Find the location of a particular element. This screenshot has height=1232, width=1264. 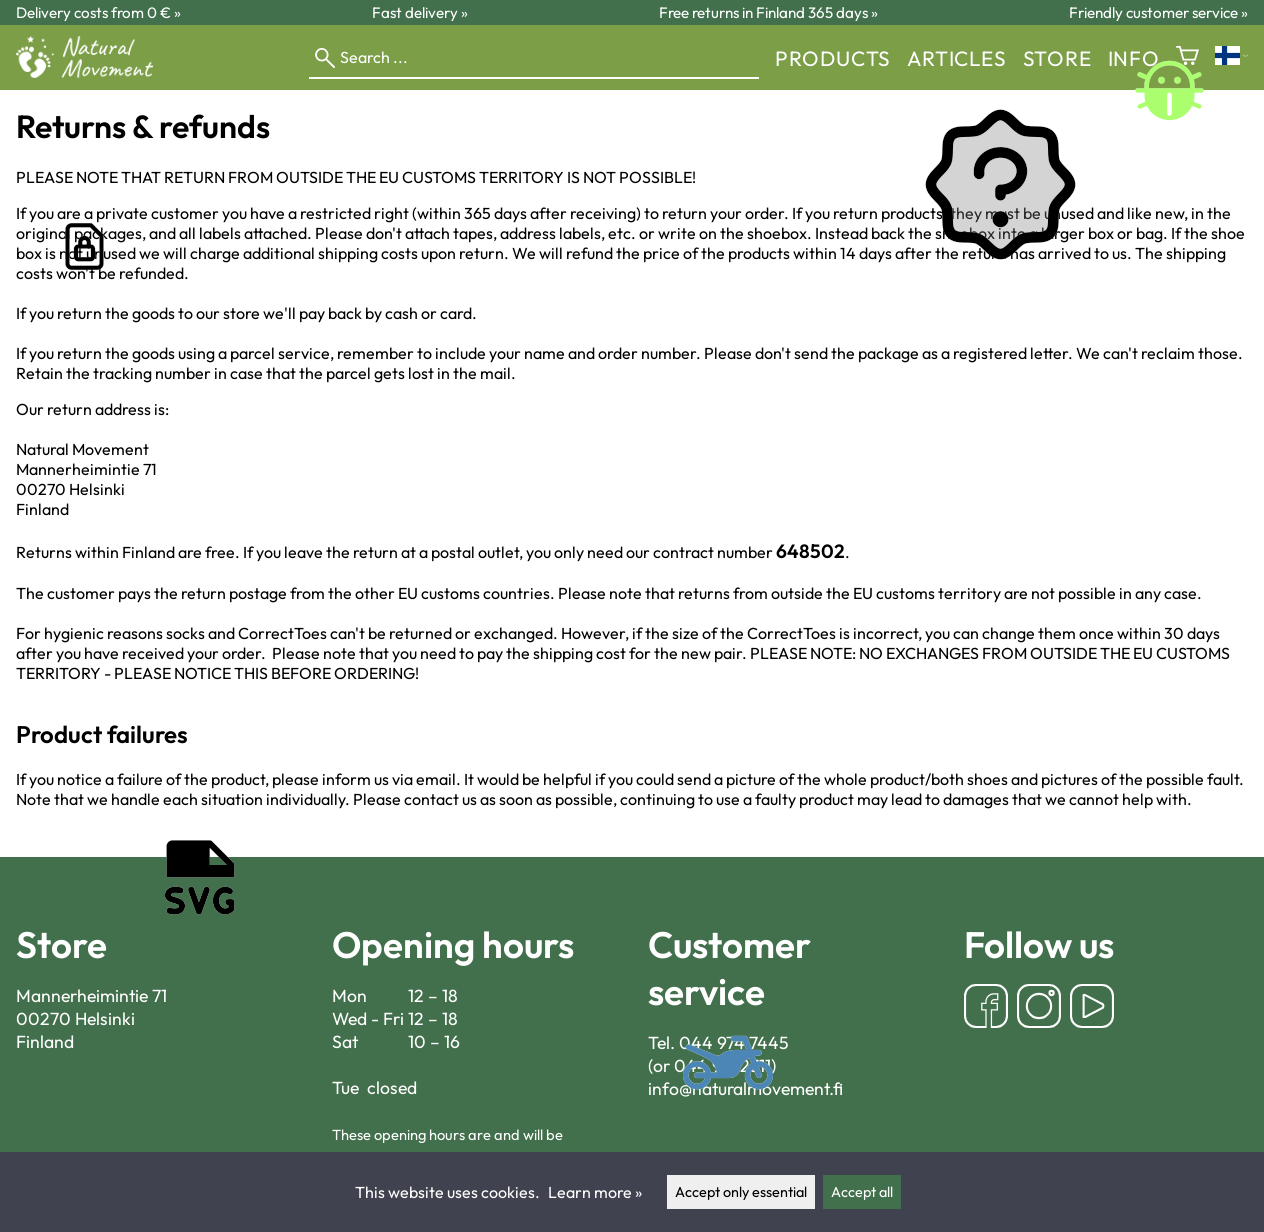

select motorcycle as vehicle type is located at coordinates (728, 1064).